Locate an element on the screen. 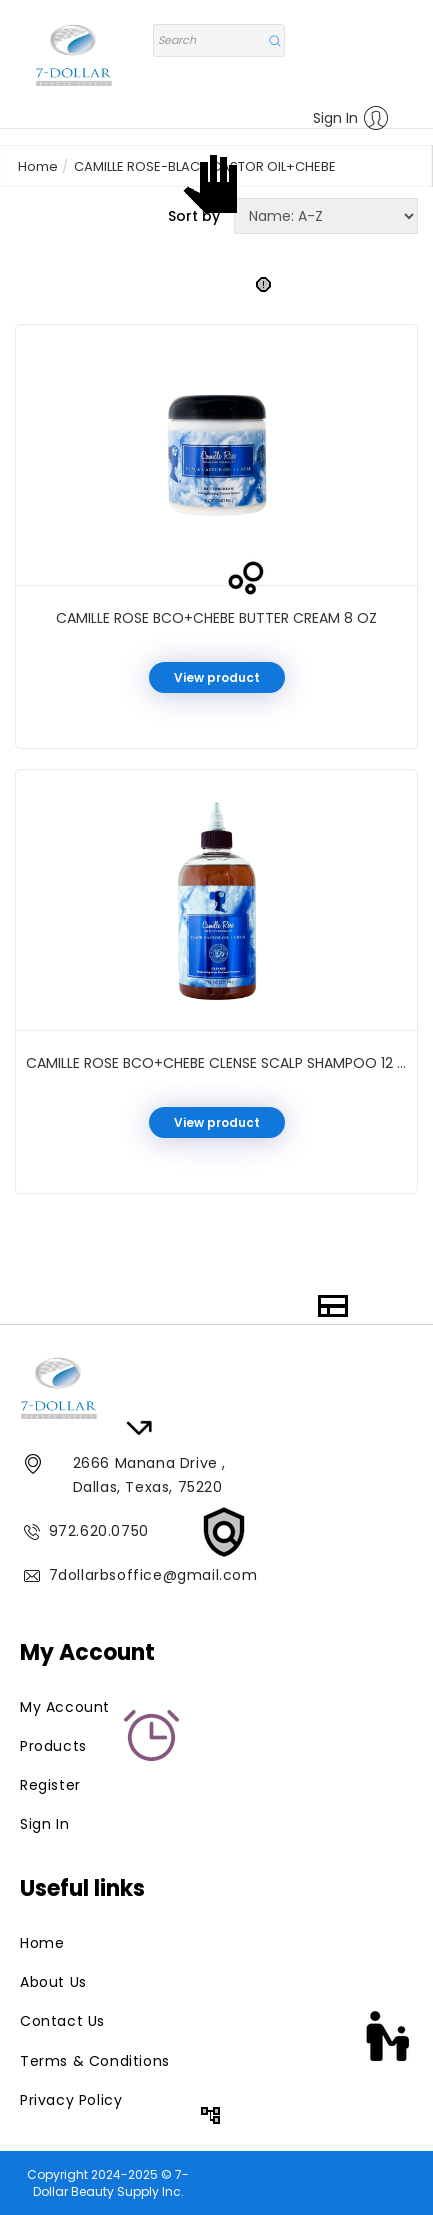 Image resolution: width=433 pixels, height=2215 pixels. view organizational hierarchy or structure is located at coordinates (210, 2115).